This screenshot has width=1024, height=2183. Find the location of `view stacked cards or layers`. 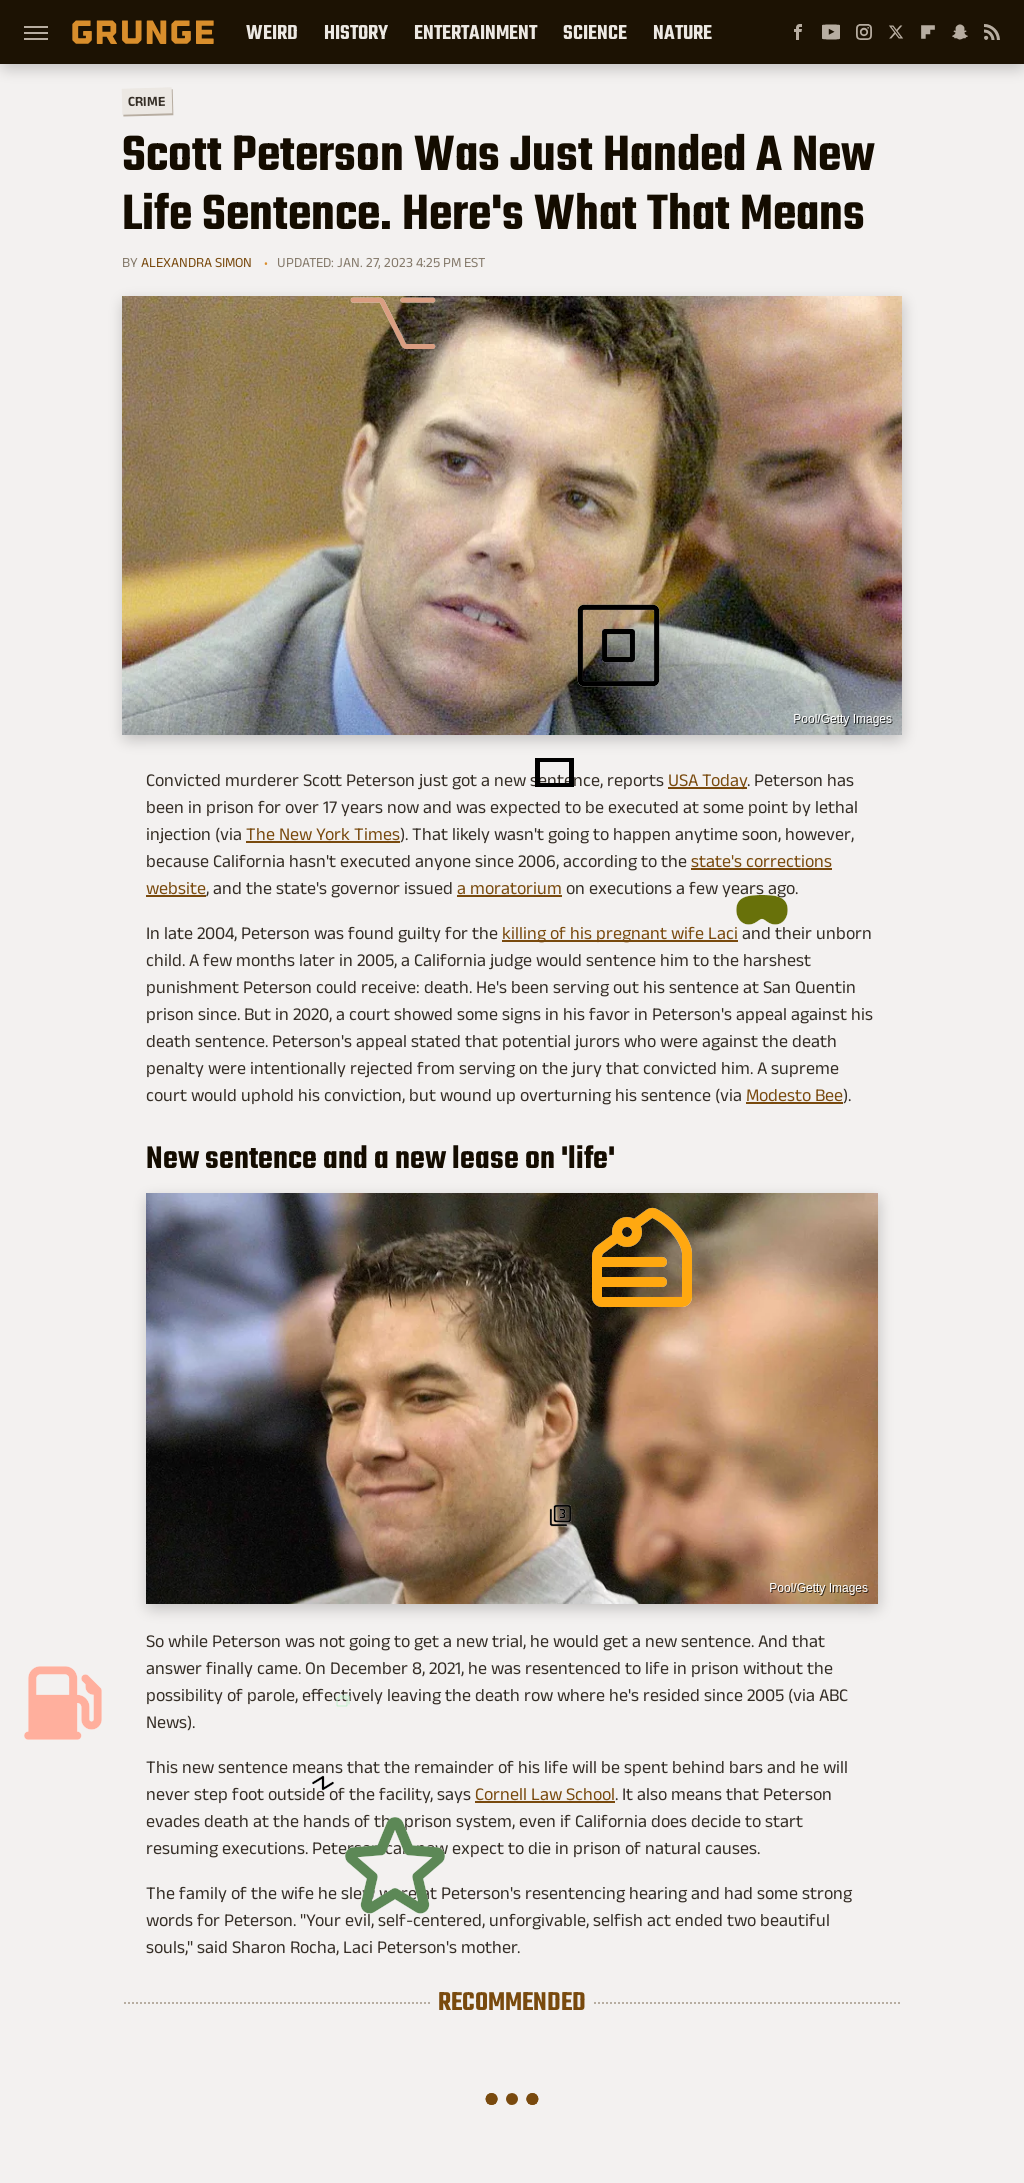

view stacked cards or layers is located at coordinates (343, 1701).